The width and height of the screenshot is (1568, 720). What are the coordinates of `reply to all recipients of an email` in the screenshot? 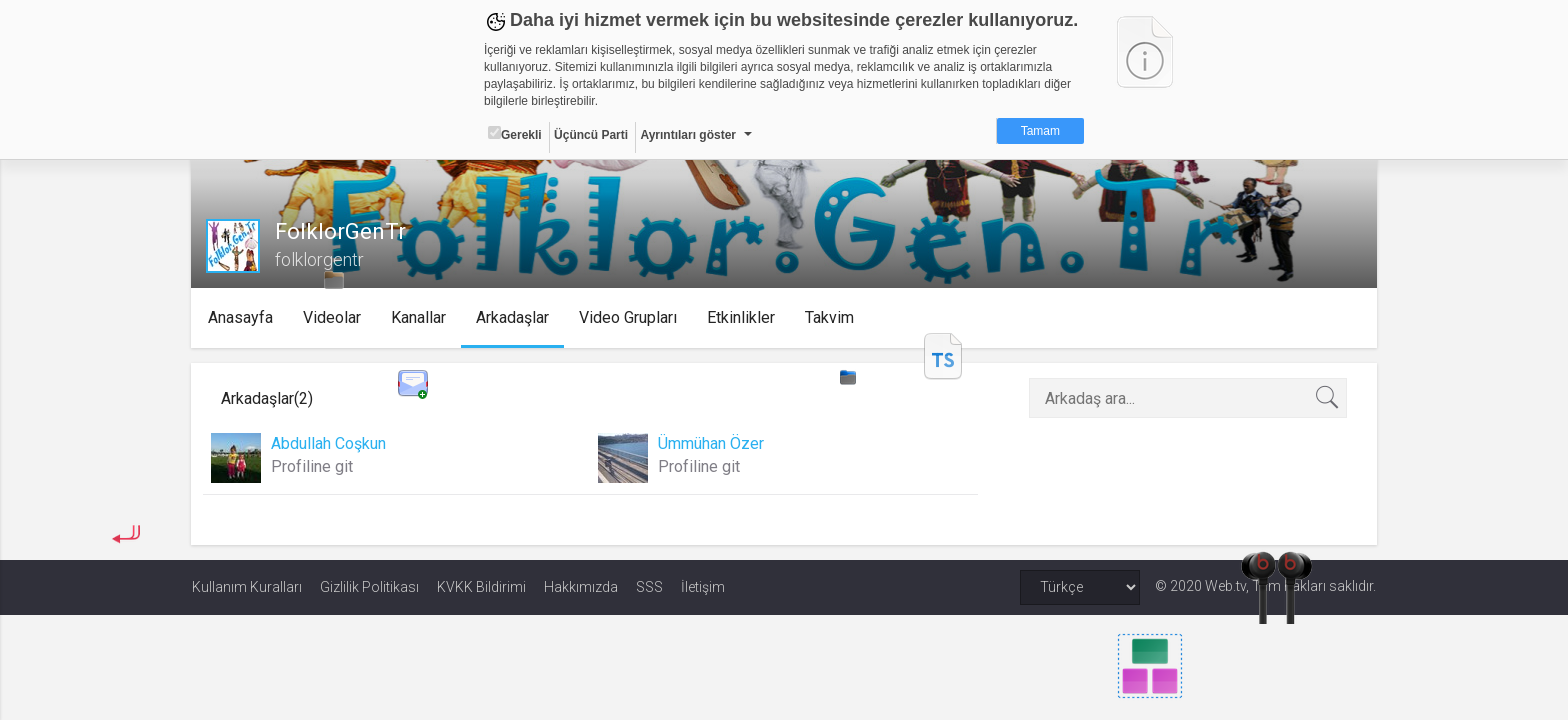 It's located at (125, 532).